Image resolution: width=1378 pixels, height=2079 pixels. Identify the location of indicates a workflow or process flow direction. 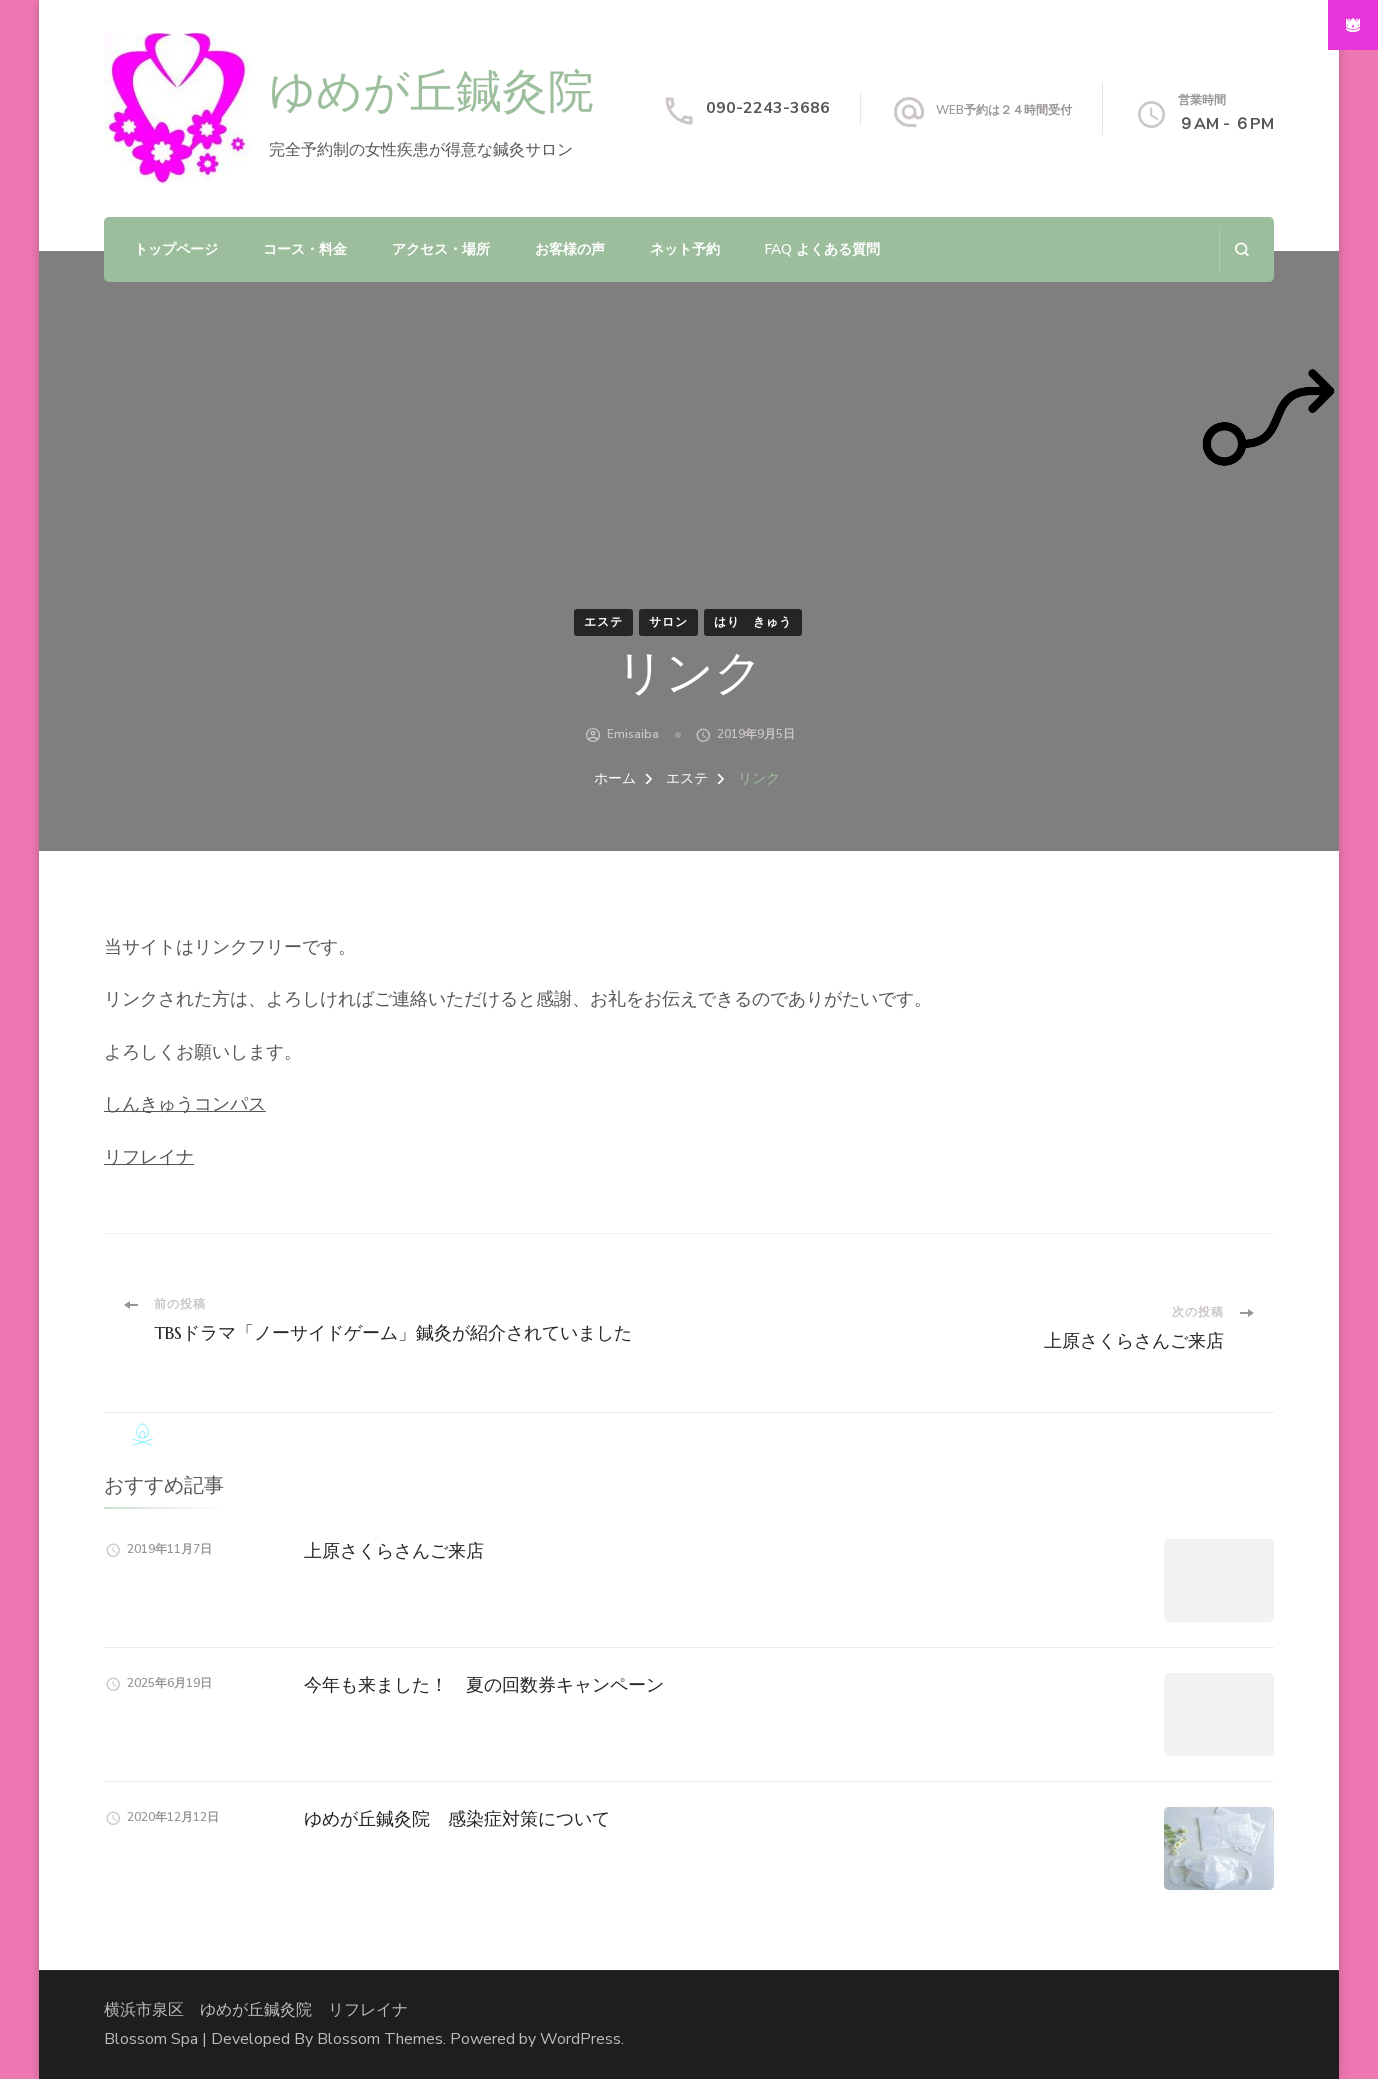
(1268, 417).